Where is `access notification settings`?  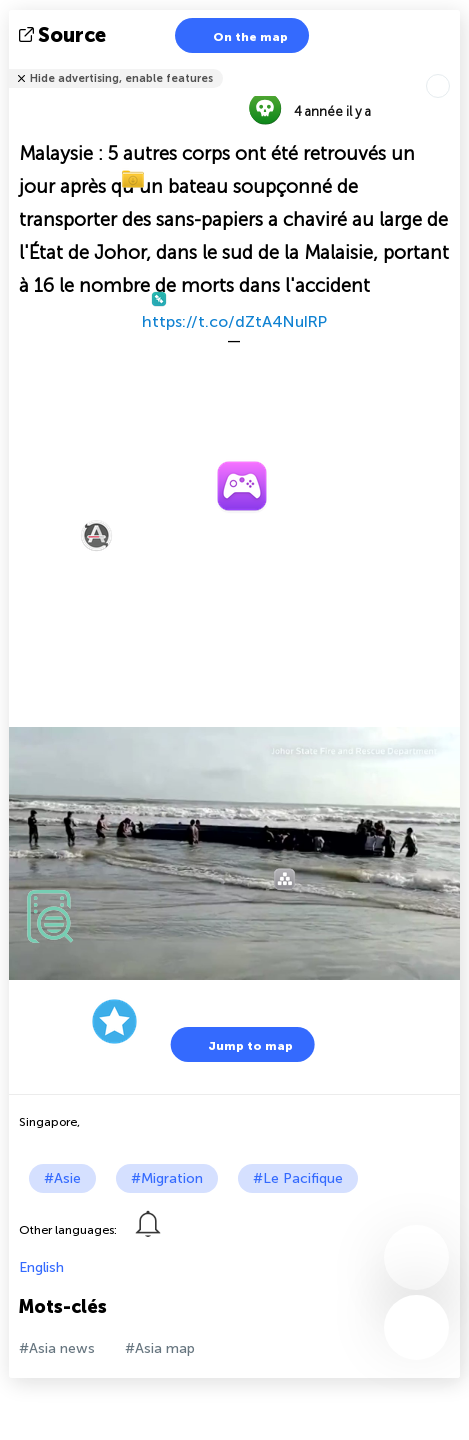 access notification settings is located at coordinates (148, 1223).